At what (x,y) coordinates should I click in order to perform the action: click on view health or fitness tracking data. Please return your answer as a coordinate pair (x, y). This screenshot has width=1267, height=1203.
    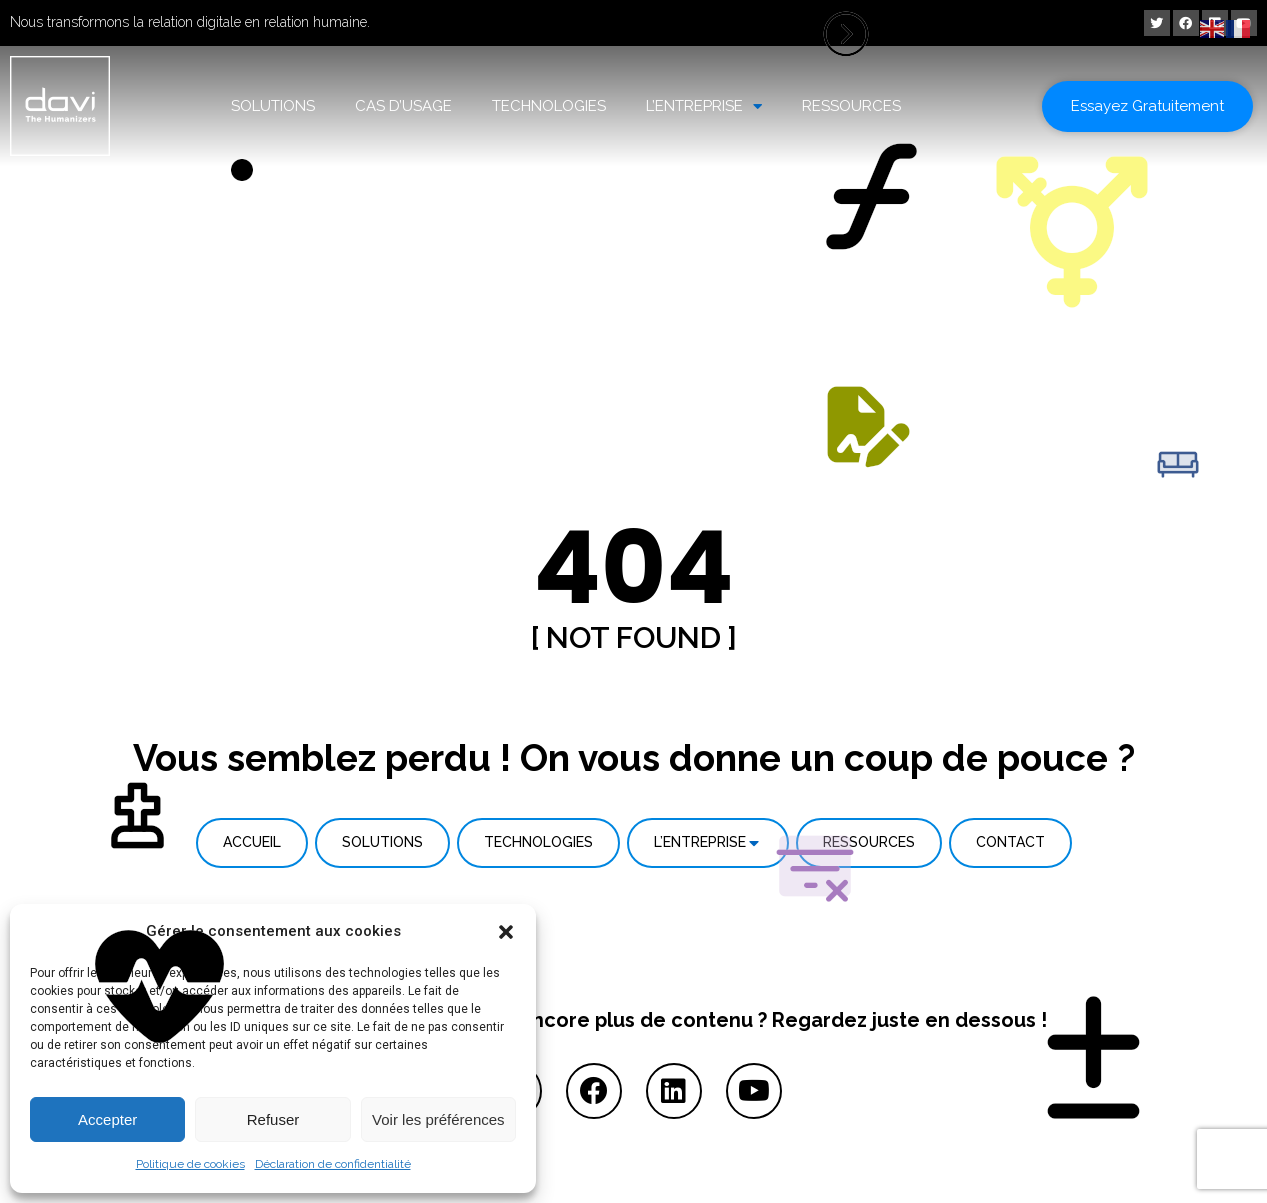
    Looking at the image, I should click on (159, 986).